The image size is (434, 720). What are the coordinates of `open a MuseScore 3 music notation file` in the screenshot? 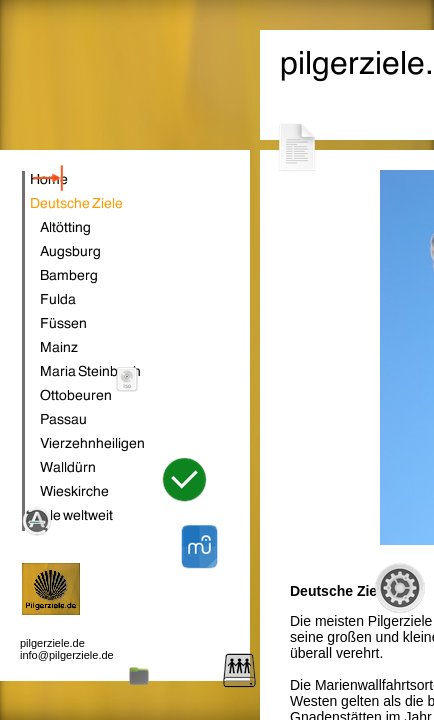 It's located at (199, 546).